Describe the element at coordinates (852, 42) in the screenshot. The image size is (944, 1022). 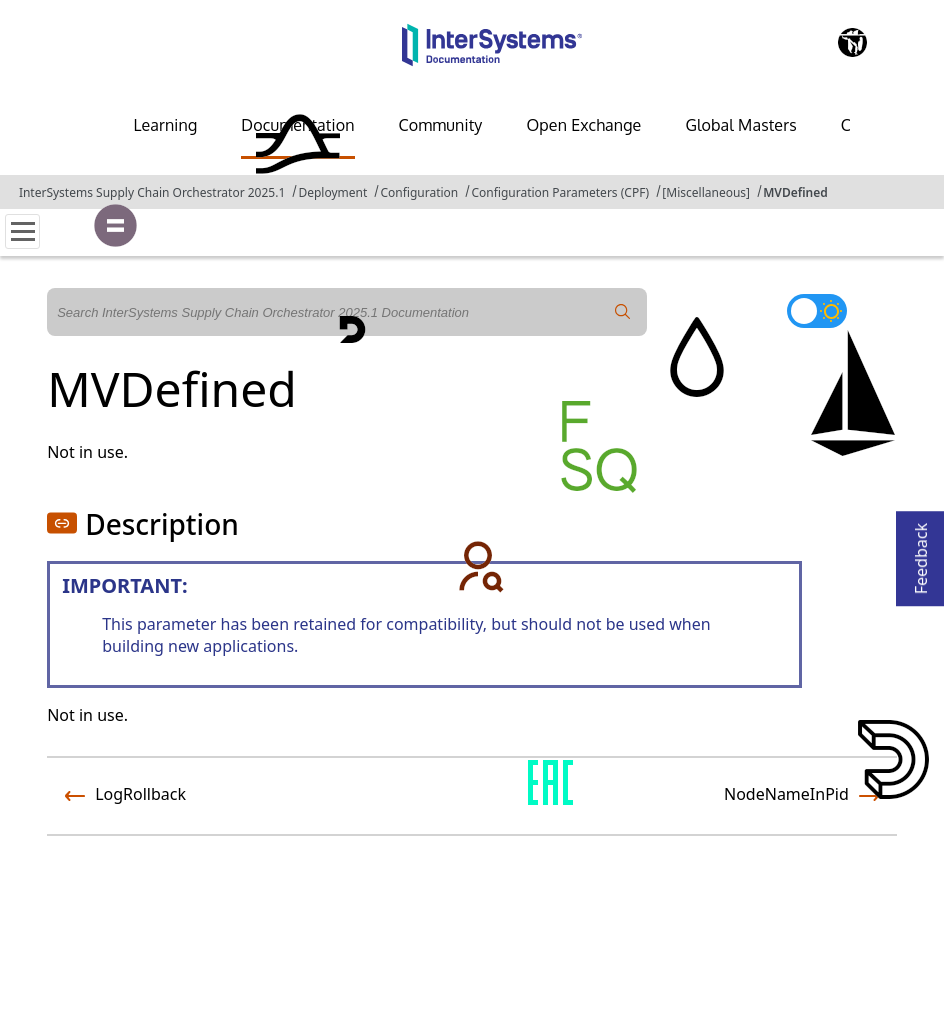
I see `open wikisource website` at that location.